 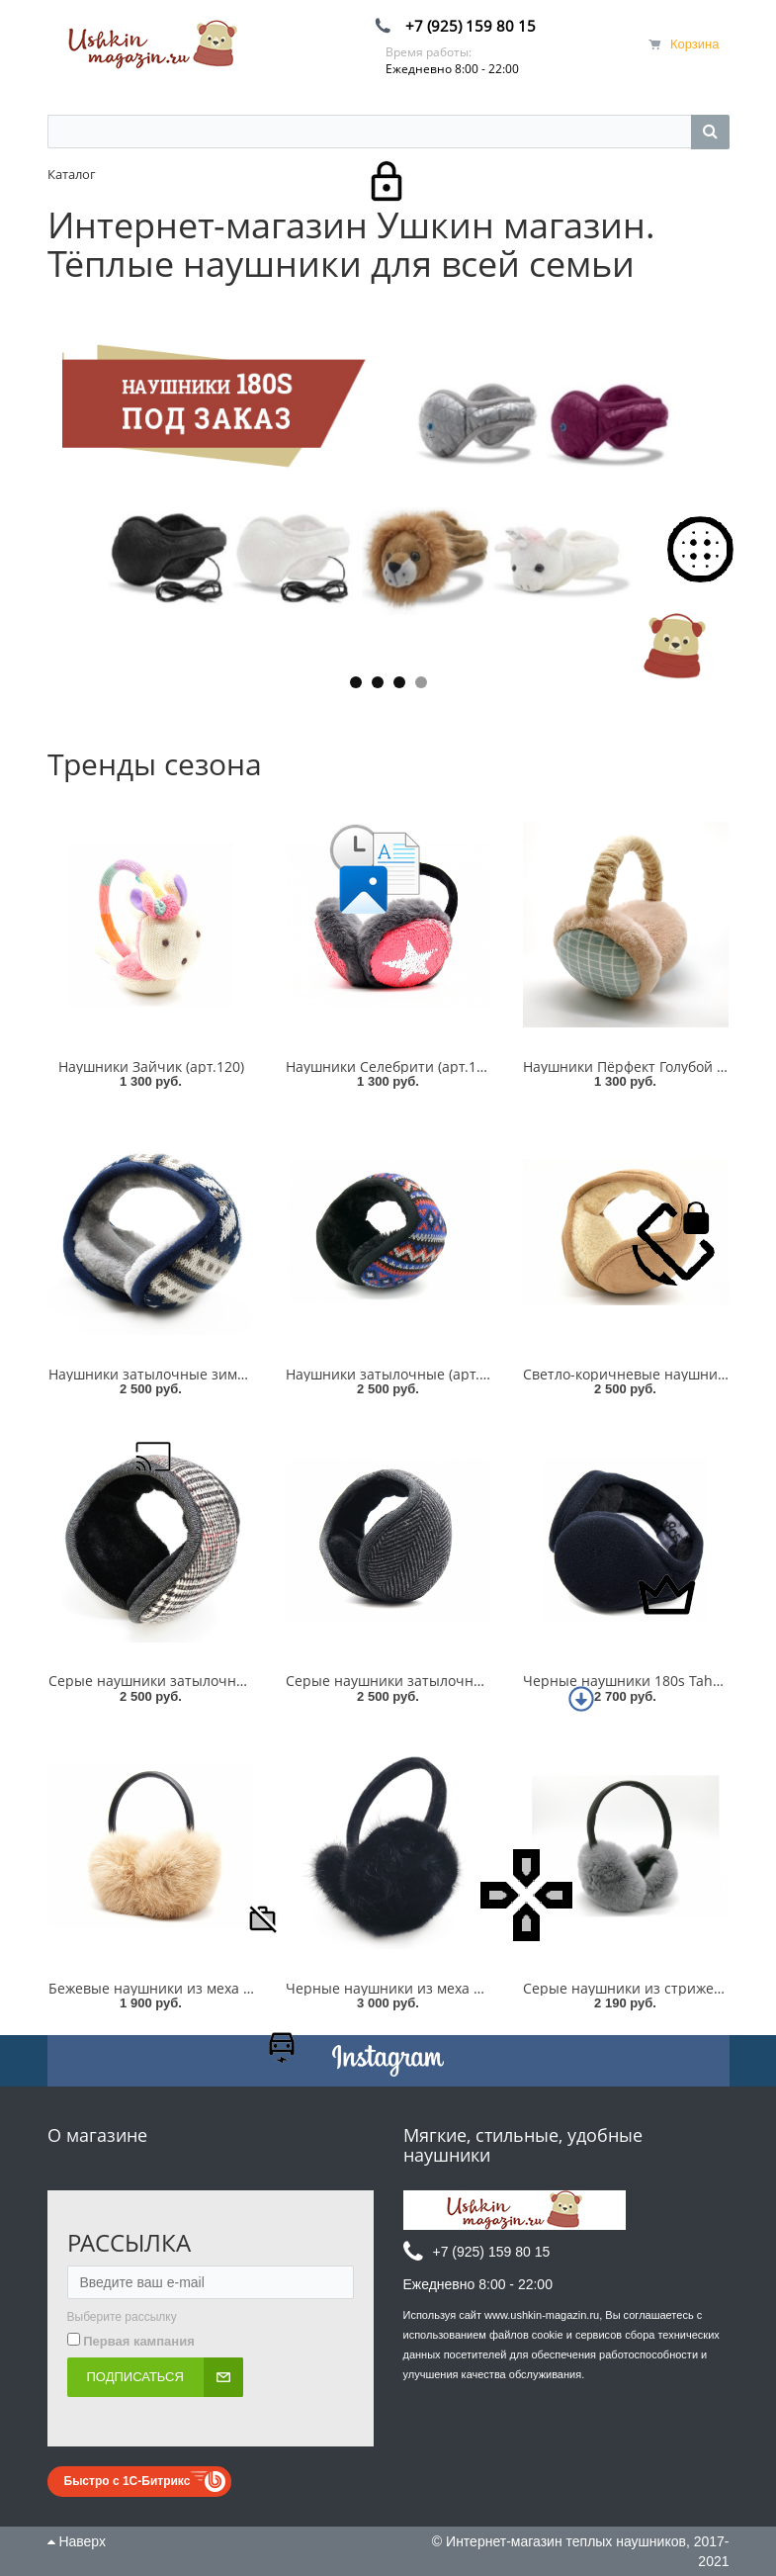 What do you see at coordinates (526, 1895) in the screenshot?
I see `access gaming features or settings` at bounding box center [526, 1895].